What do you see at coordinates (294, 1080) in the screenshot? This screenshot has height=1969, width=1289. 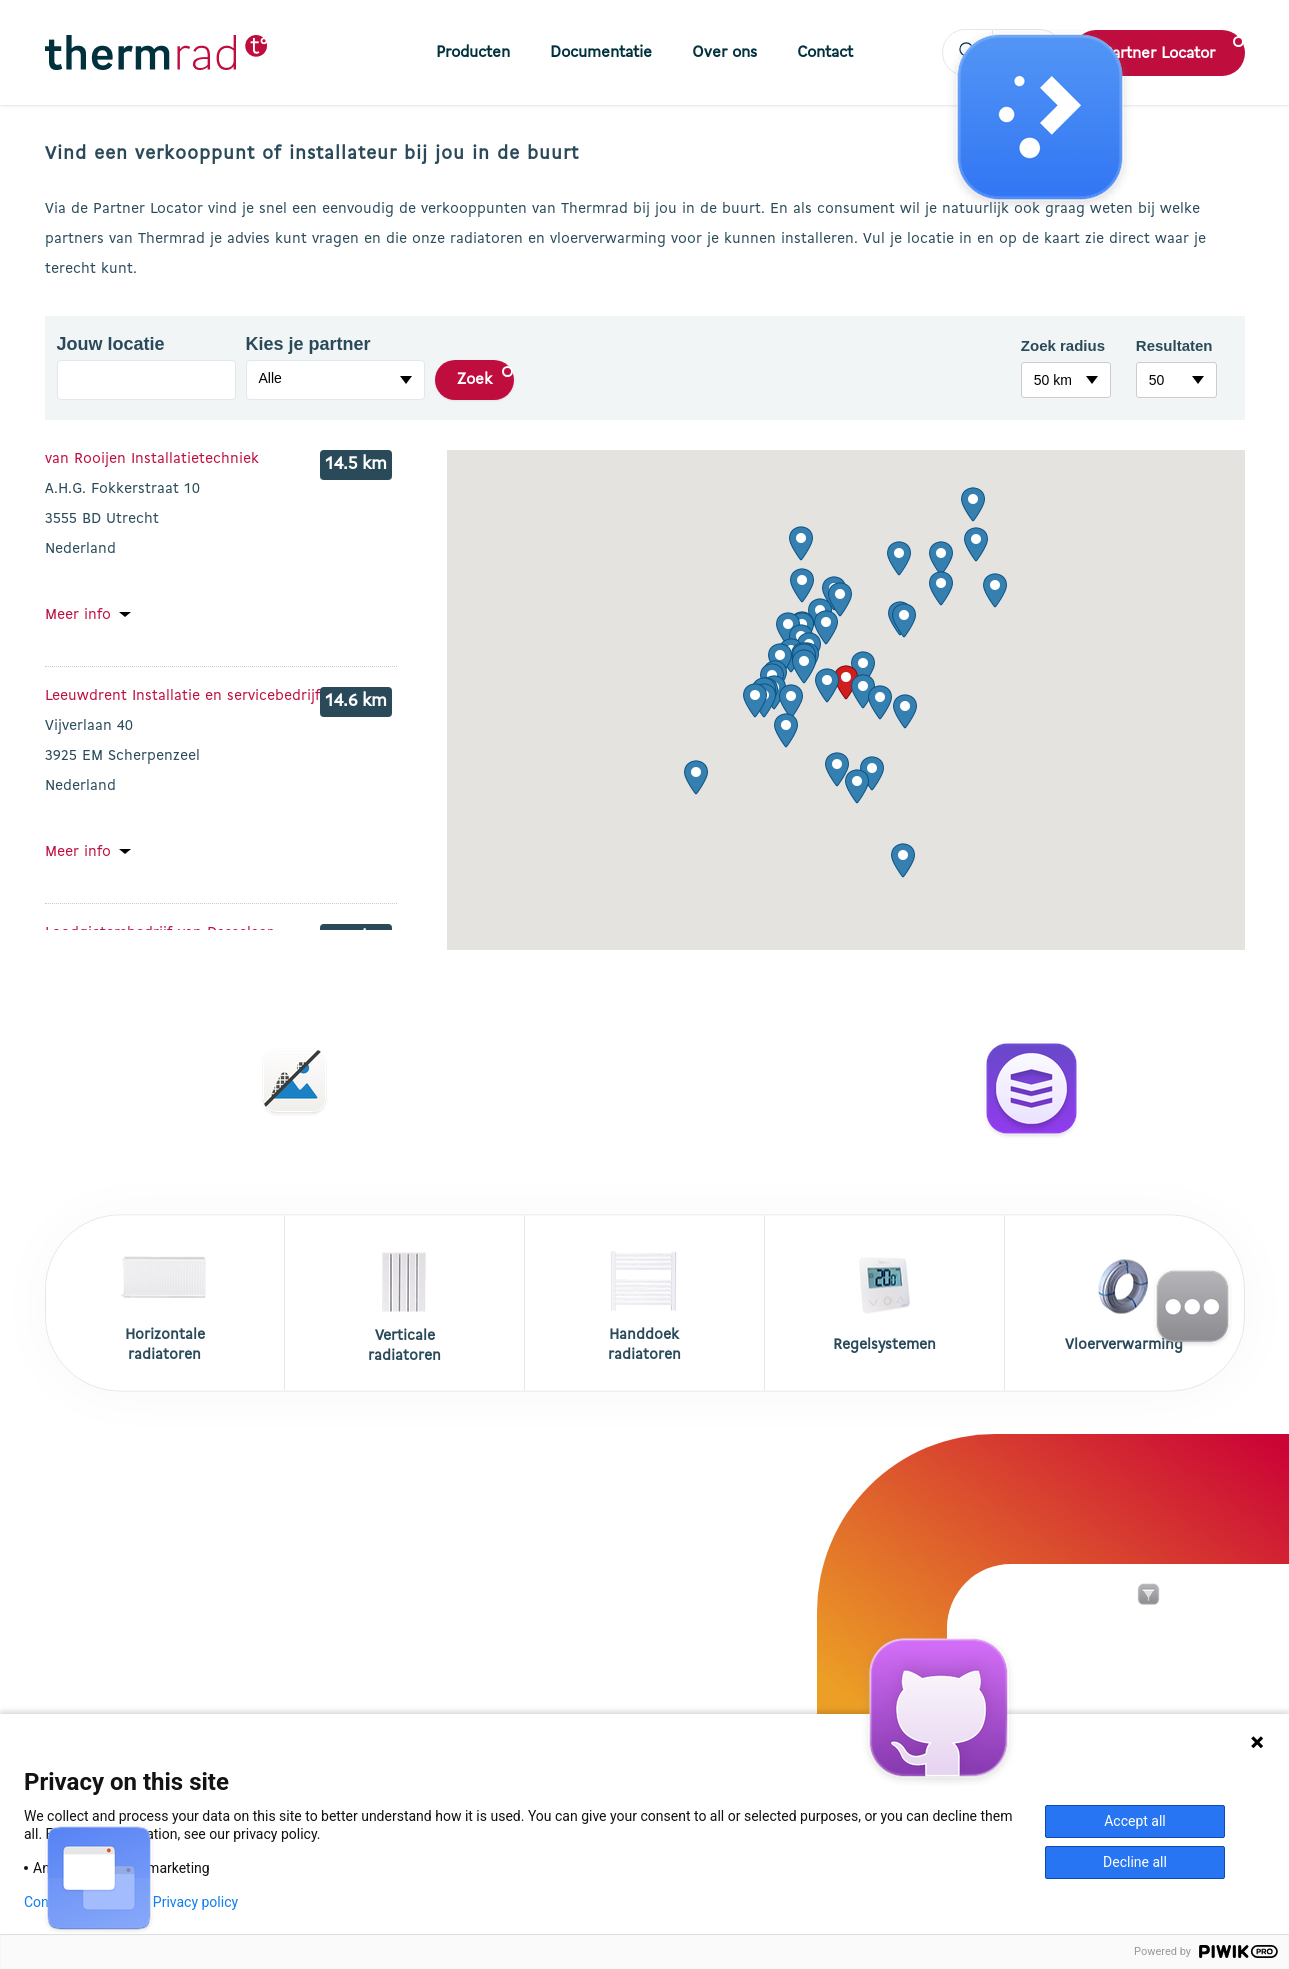 I see `open bitmap2component application` at bounding box center [294, 1080].